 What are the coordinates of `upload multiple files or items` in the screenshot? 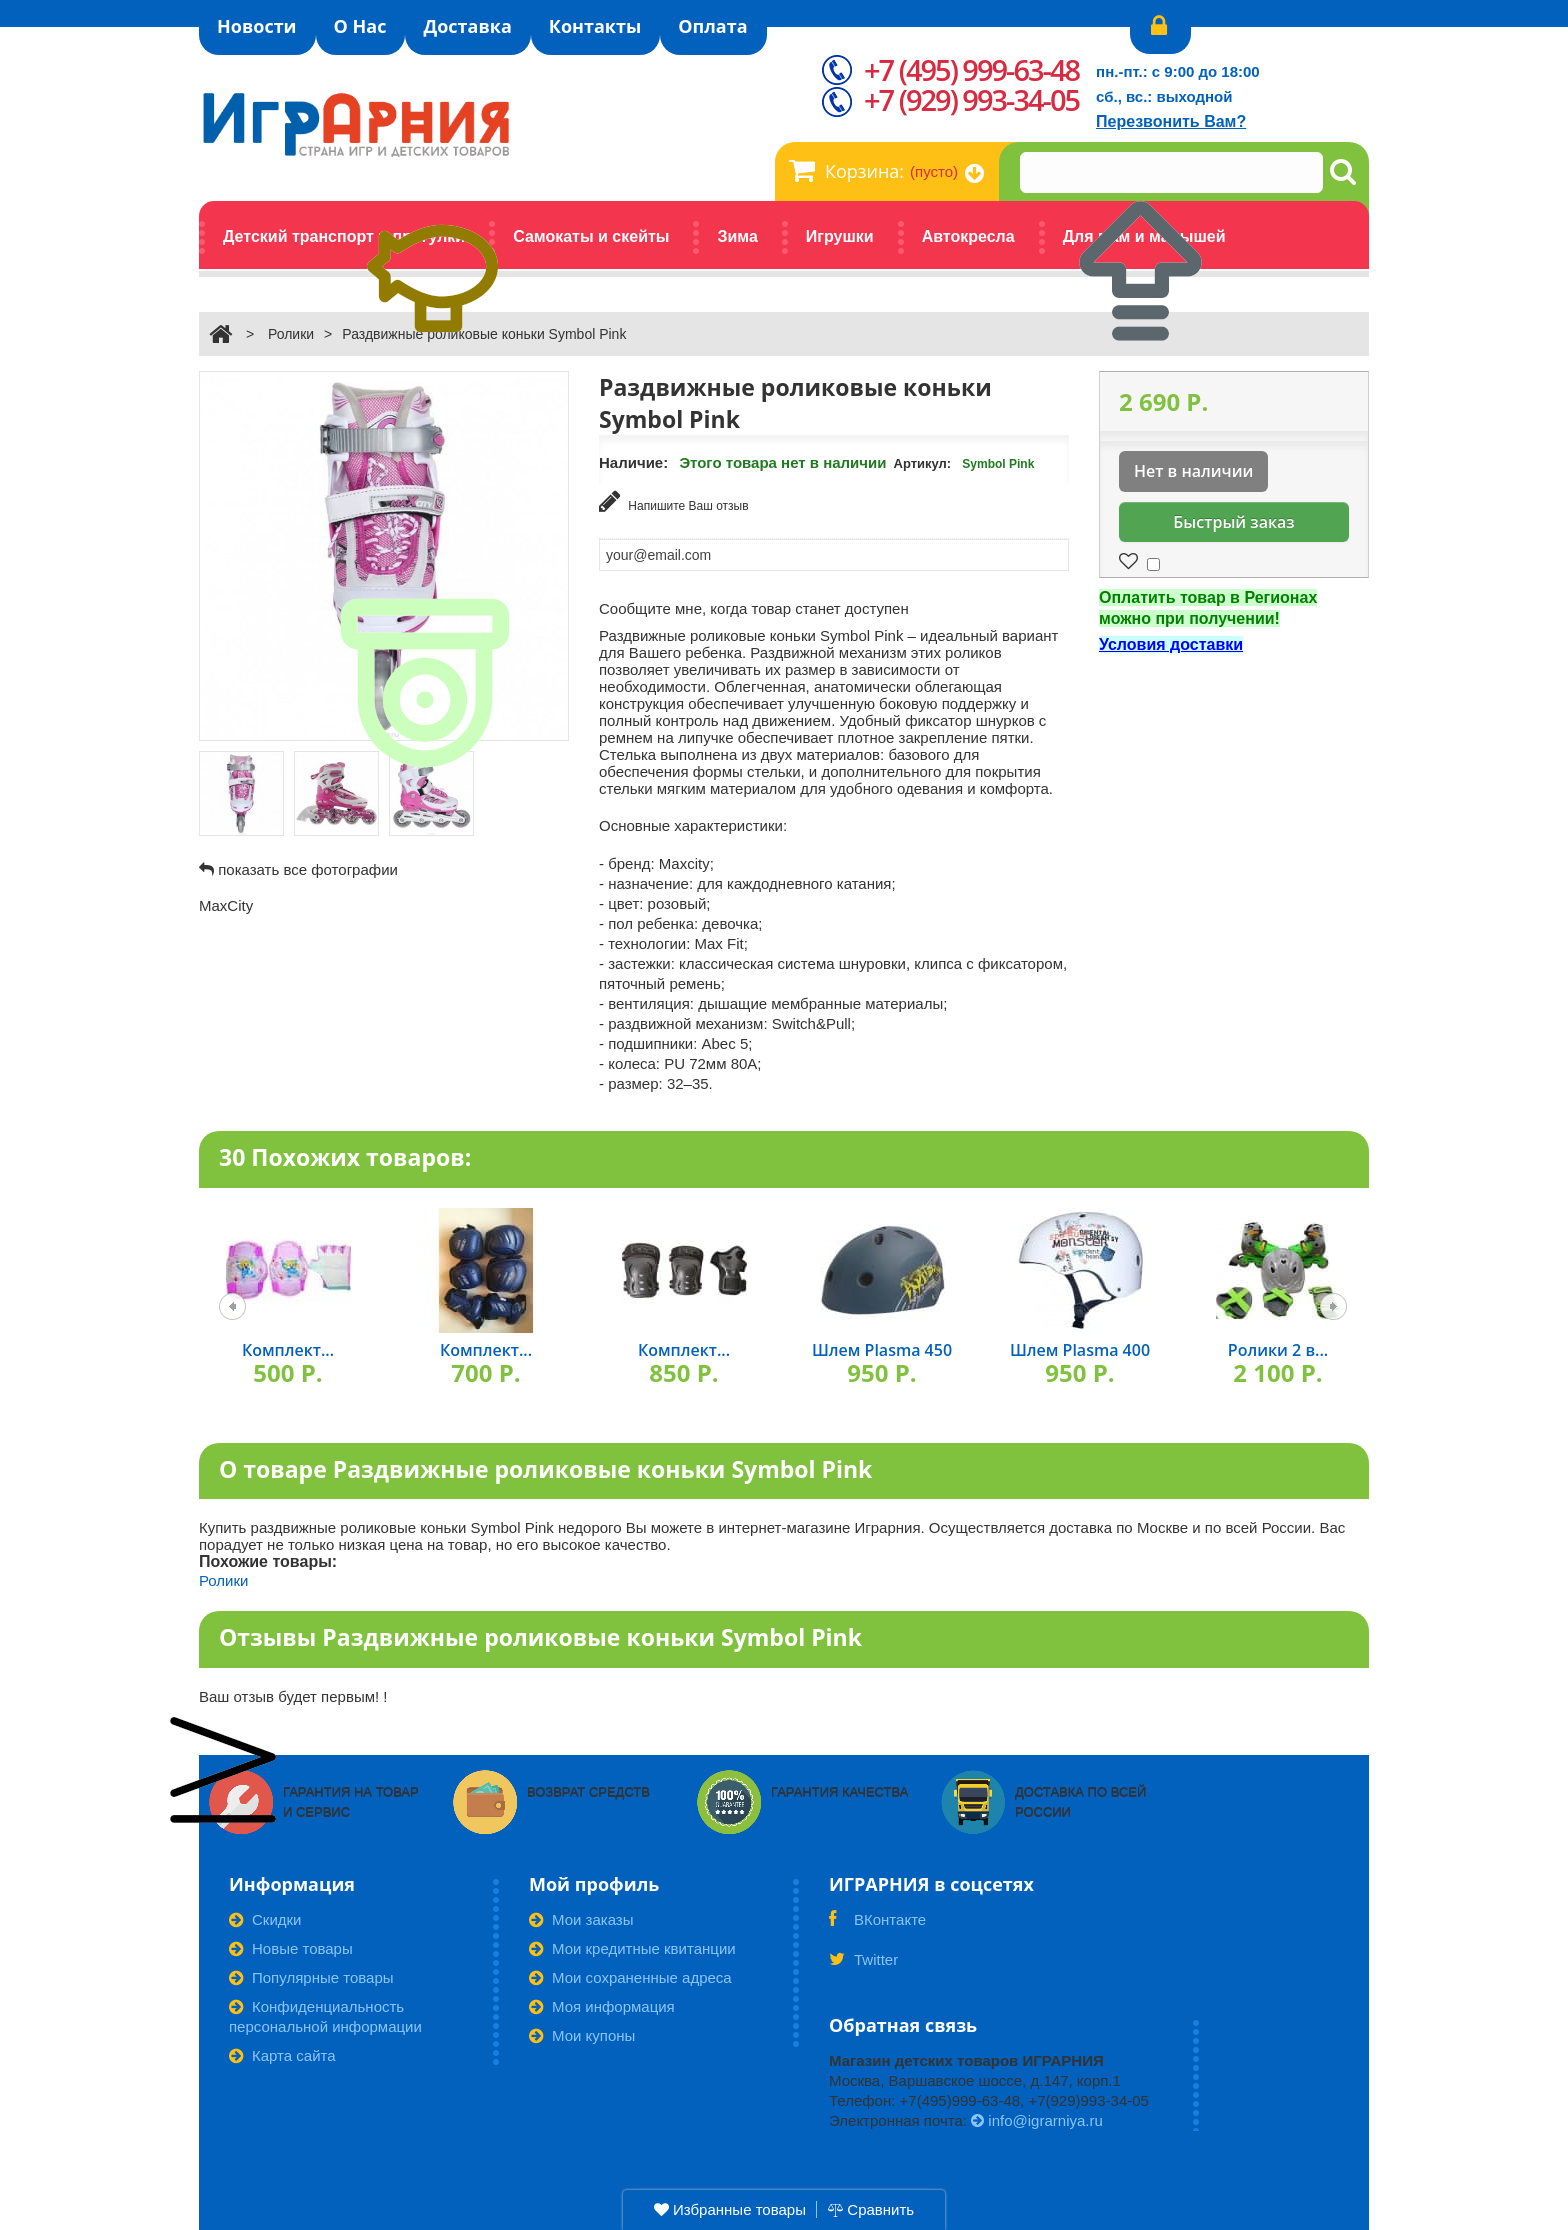 It's located at (1140, 269).